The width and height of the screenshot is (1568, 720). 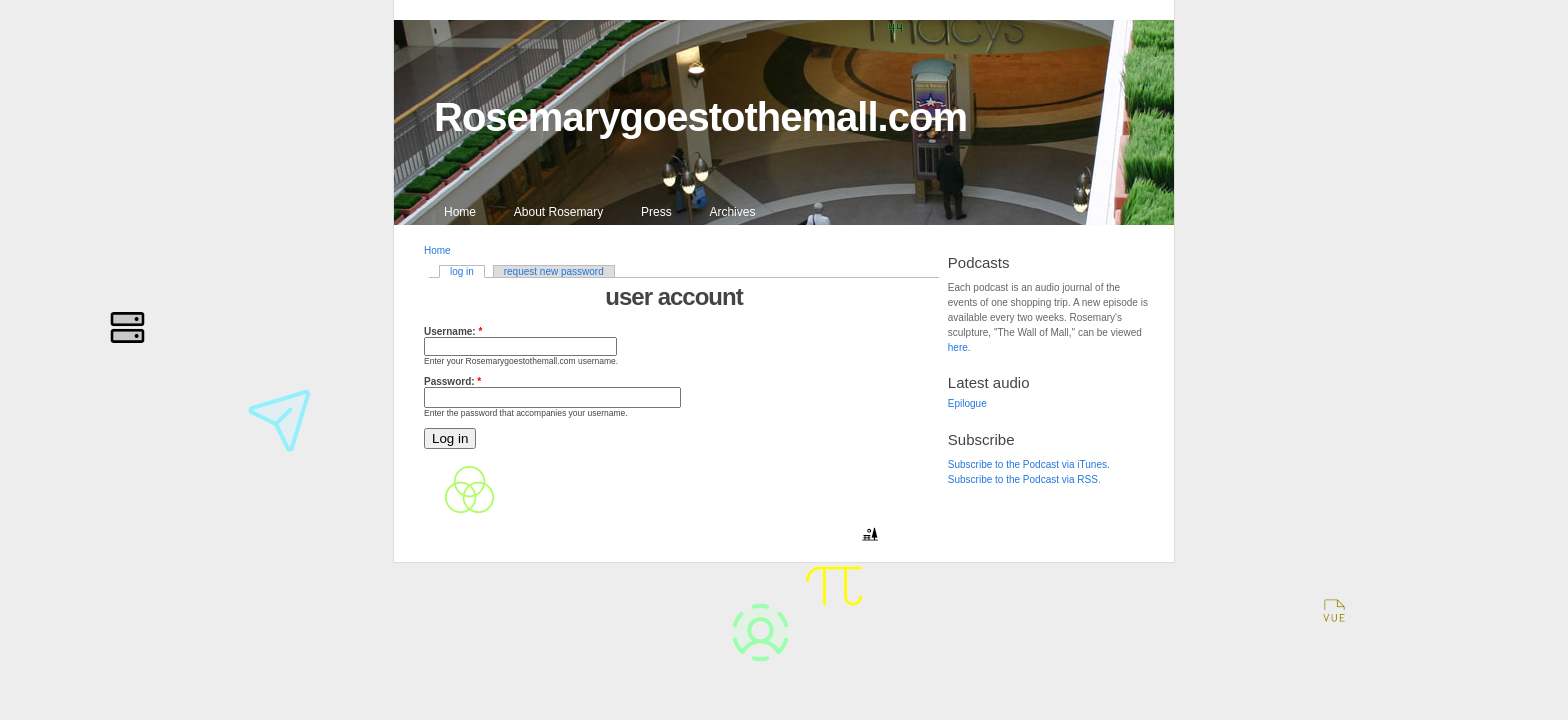 I want to click on view nearby parks or green spaces, so click(x=870, y=535).